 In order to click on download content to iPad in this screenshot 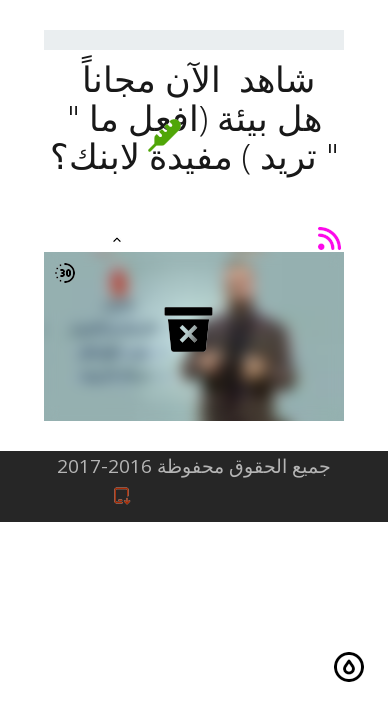, I will do `click(121, 495)`.